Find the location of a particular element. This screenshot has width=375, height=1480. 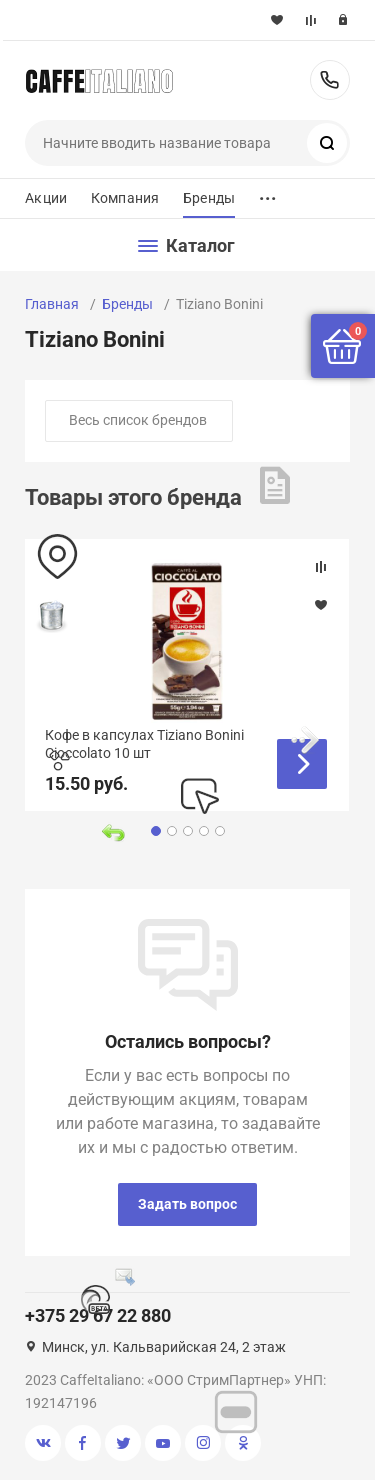

forward this email to another recipient is located at coordinates (124, 1275).